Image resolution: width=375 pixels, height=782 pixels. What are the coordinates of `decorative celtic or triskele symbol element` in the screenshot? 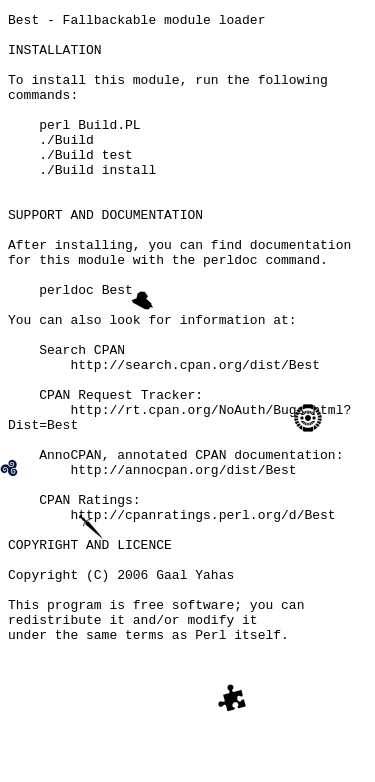 It's located at (9, 468).